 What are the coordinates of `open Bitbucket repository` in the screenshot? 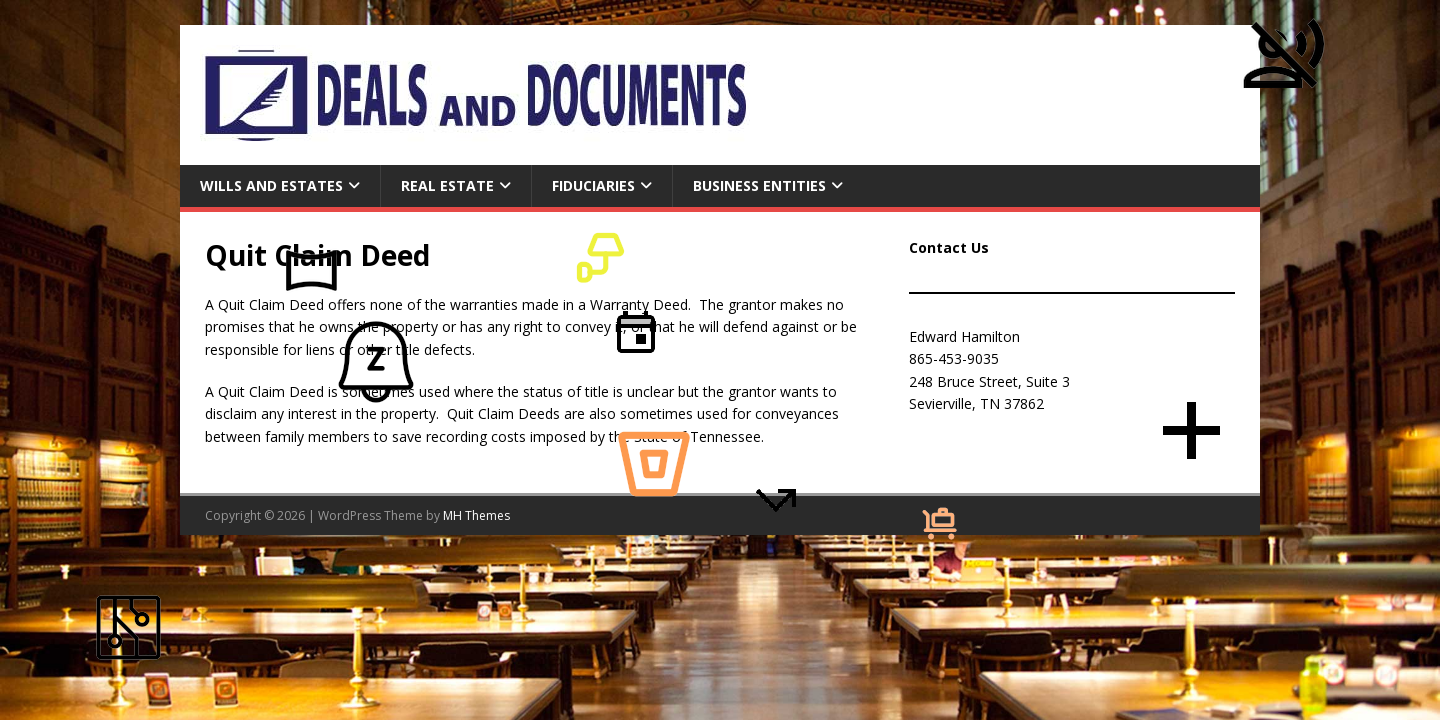 It's located at (654, 464).